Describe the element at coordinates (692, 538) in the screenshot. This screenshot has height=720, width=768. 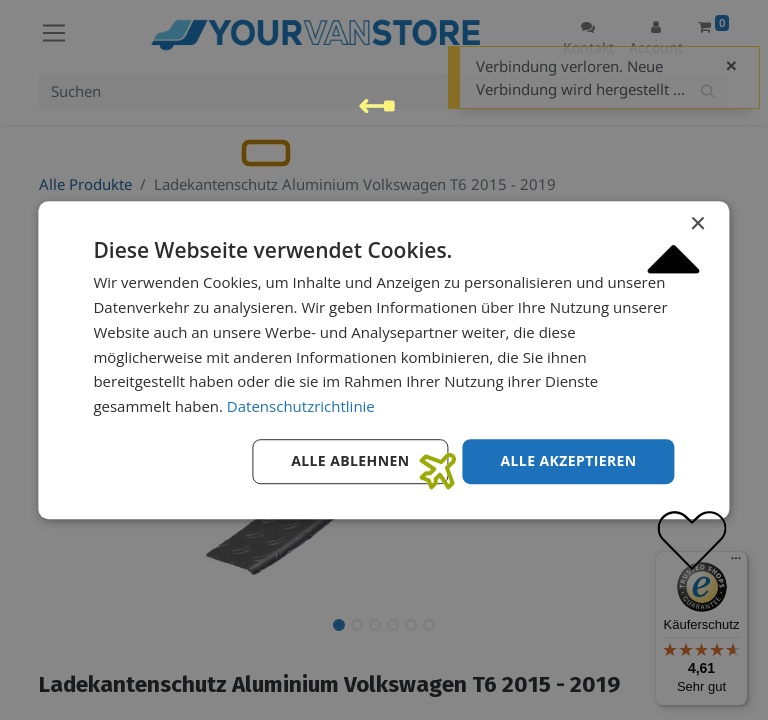
I see `add to favorites` at that location.